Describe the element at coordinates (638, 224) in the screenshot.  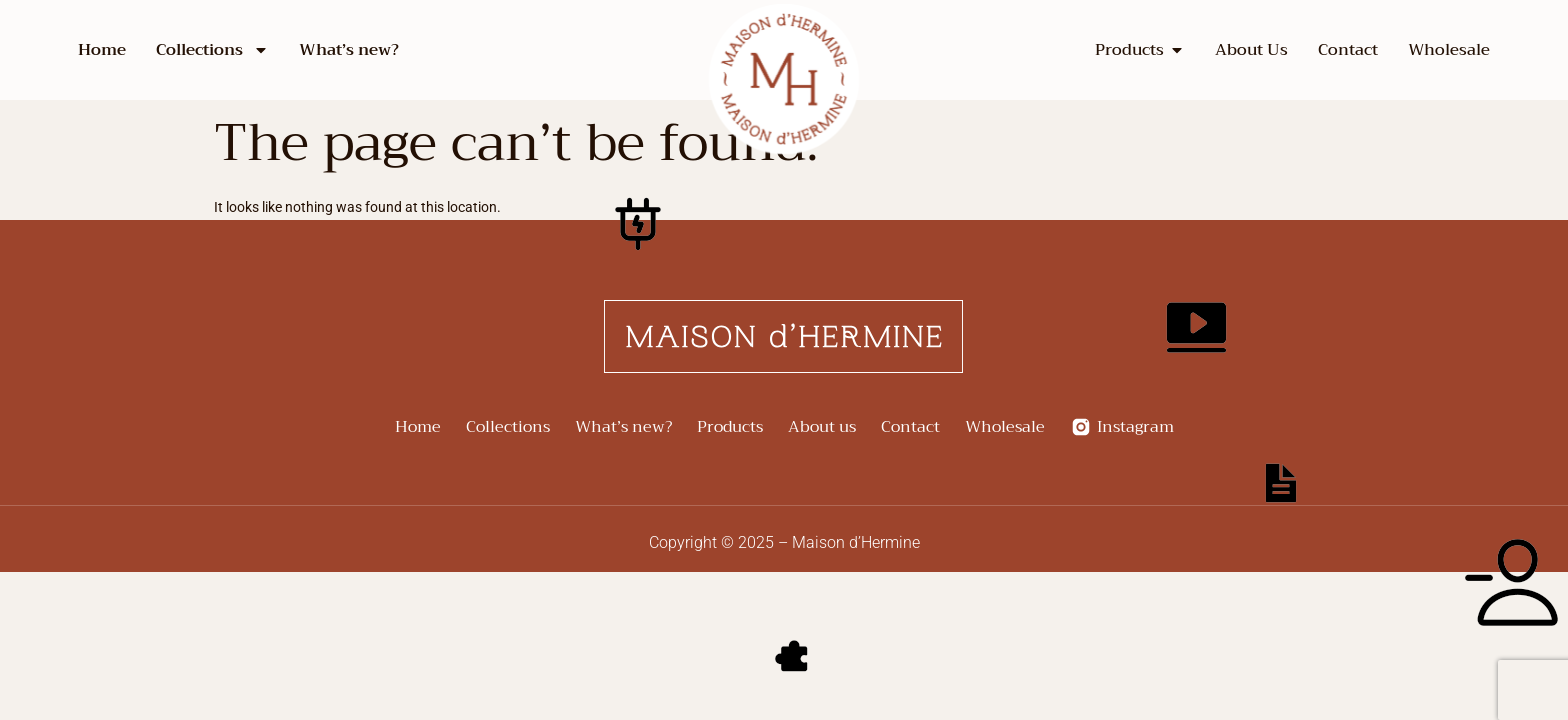
I see `device is currently charging` at that location.